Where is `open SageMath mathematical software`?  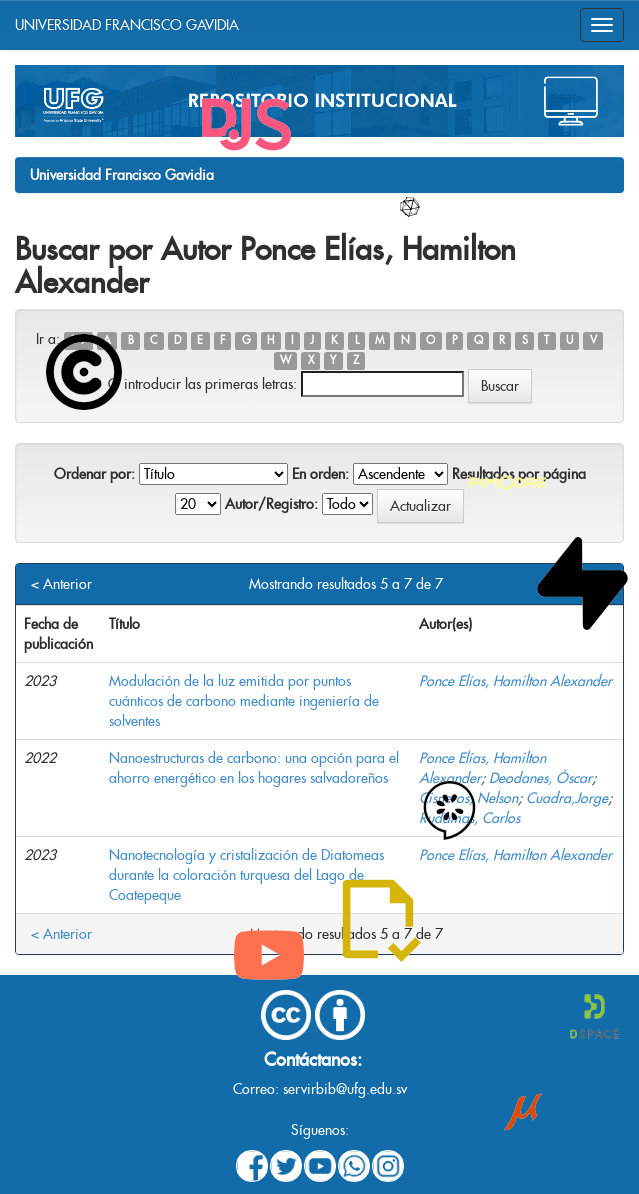 open SageMath mathematical software is located at coordinates (410, 207).